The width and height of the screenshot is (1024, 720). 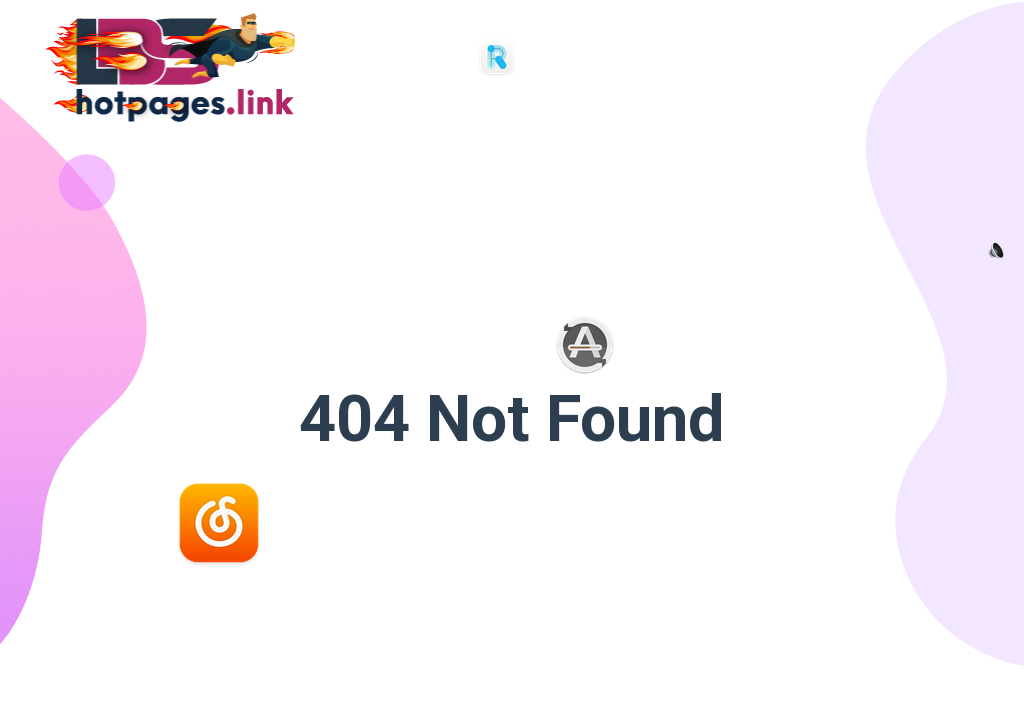 I want to click on check for available software updates, so click(x=585, y=345).